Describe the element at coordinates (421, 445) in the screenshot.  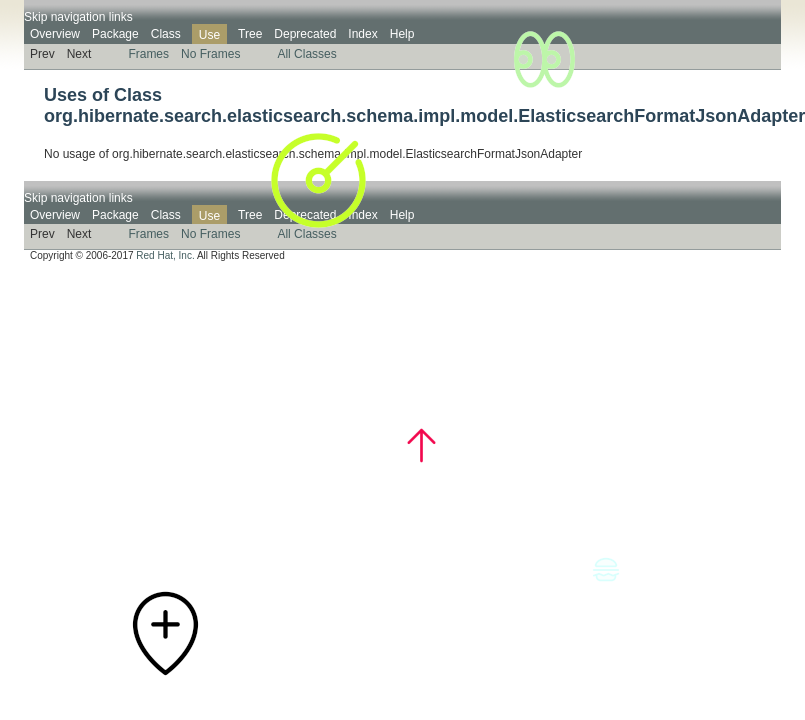
I see `scroll to top of page` at that location.